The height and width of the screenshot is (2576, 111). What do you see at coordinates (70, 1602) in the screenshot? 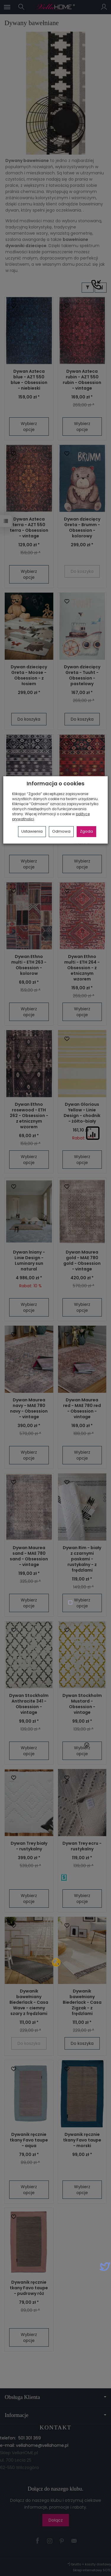
I see `stop media playback` at bounding box center [70, 1602].